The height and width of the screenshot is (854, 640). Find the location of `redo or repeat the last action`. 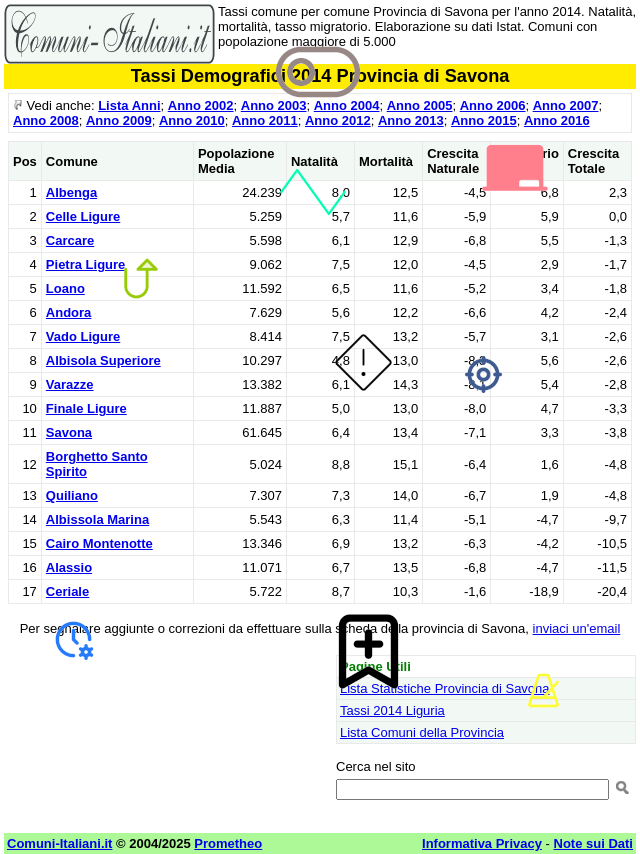

redo or repeat the last action is located at coordinates (139, 278).